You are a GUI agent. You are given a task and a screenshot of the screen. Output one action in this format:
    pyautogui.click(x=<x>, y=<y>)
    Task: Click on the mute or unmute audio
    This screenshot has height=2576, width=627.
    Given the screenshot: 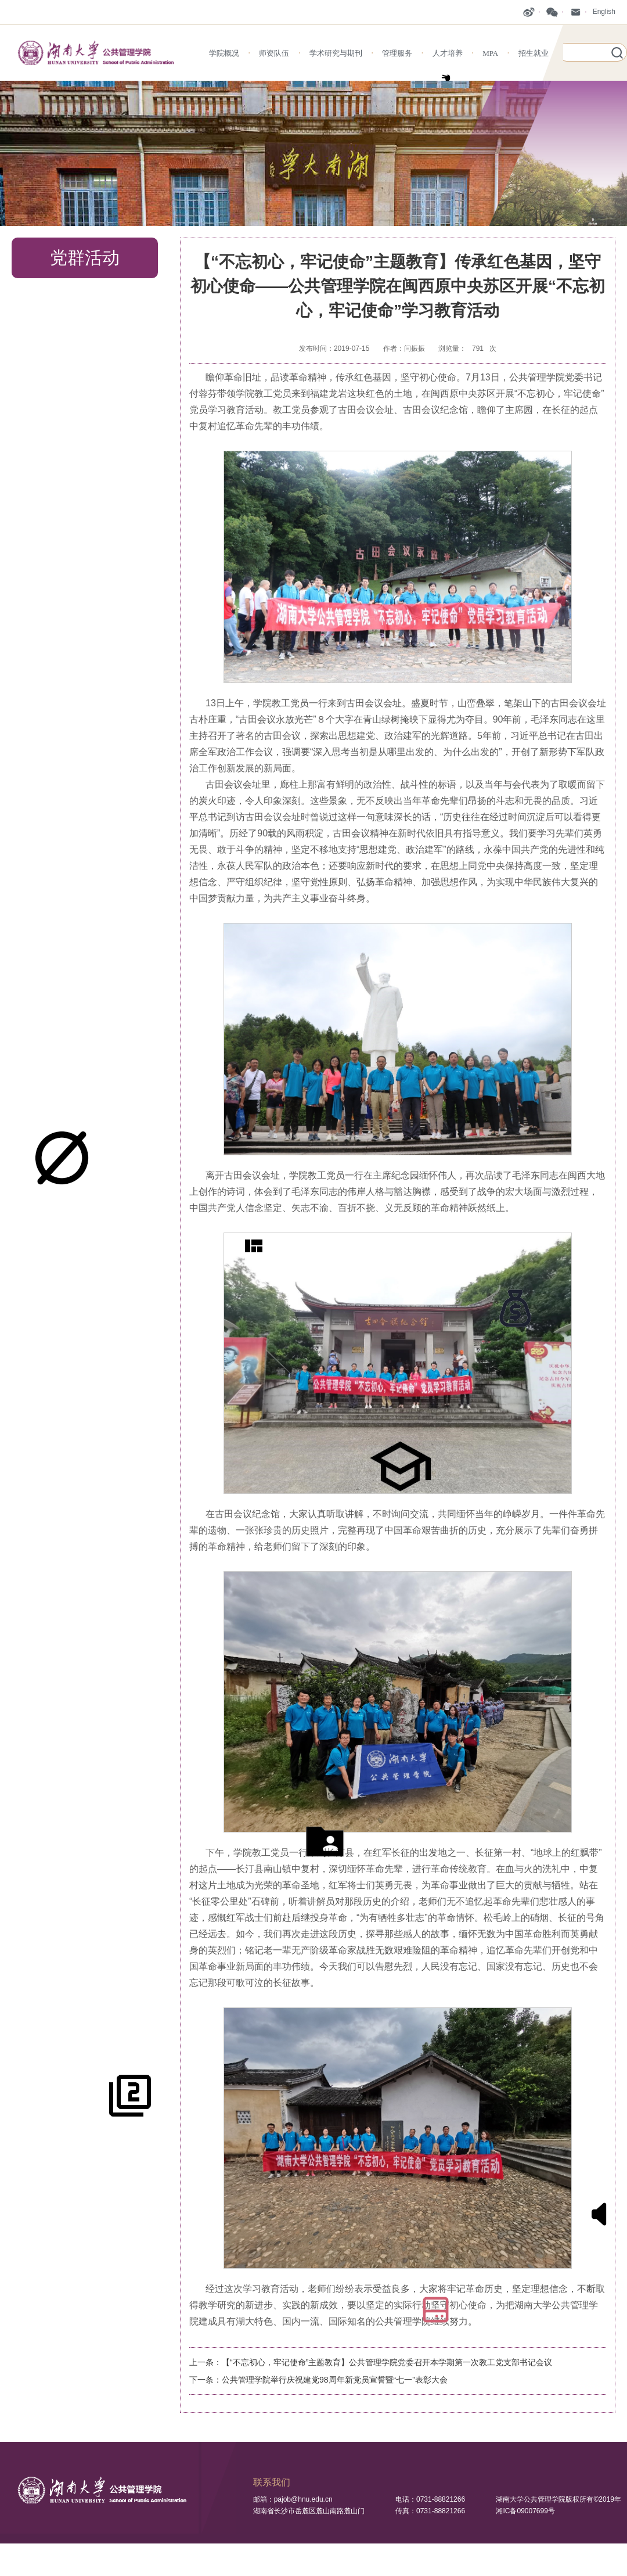 What is the action you would take?
    pyautogui.click(x=600, y=2214)
    